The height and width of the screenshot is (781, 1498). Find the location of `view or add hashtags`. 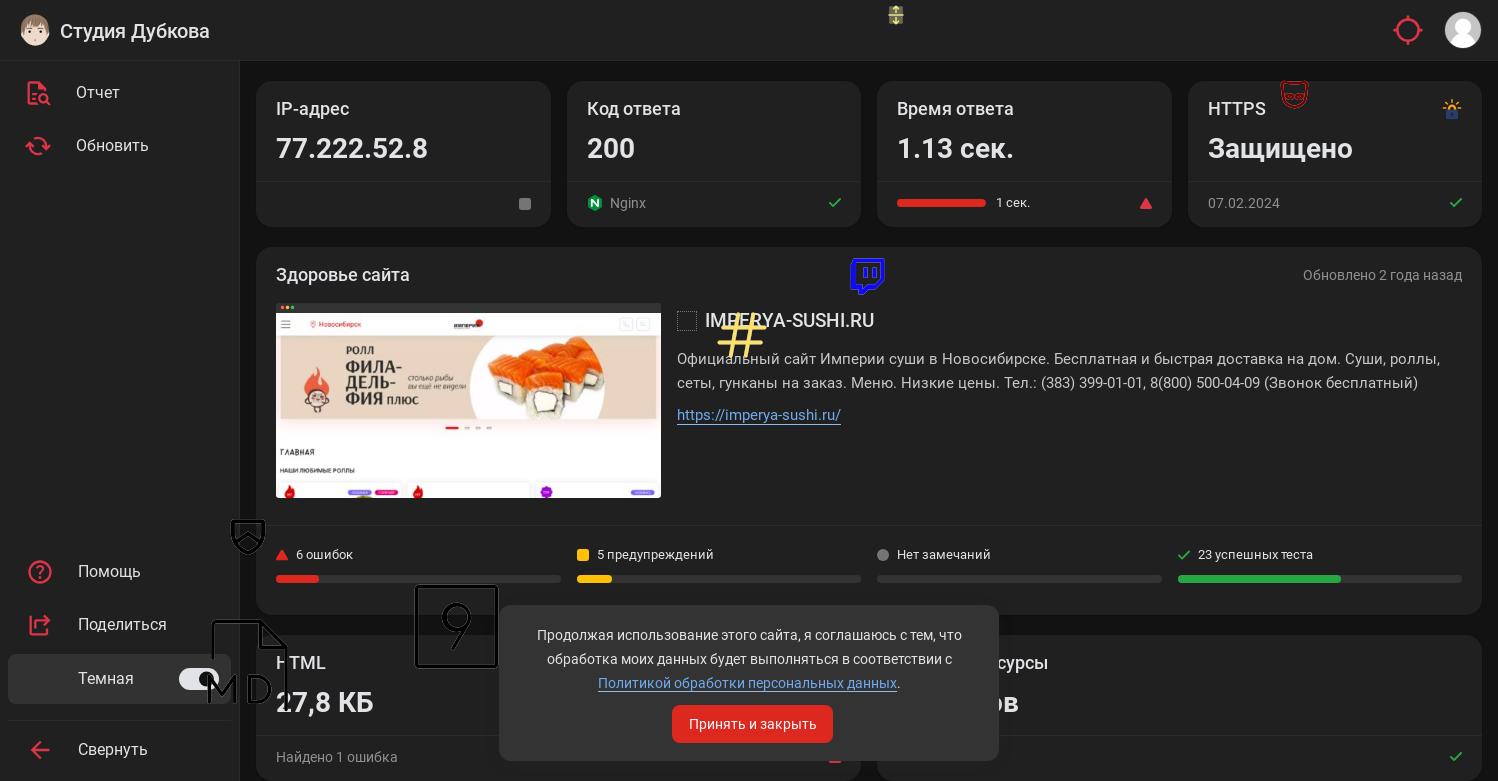

view or add hashtags is located at coordinates (742, 335).